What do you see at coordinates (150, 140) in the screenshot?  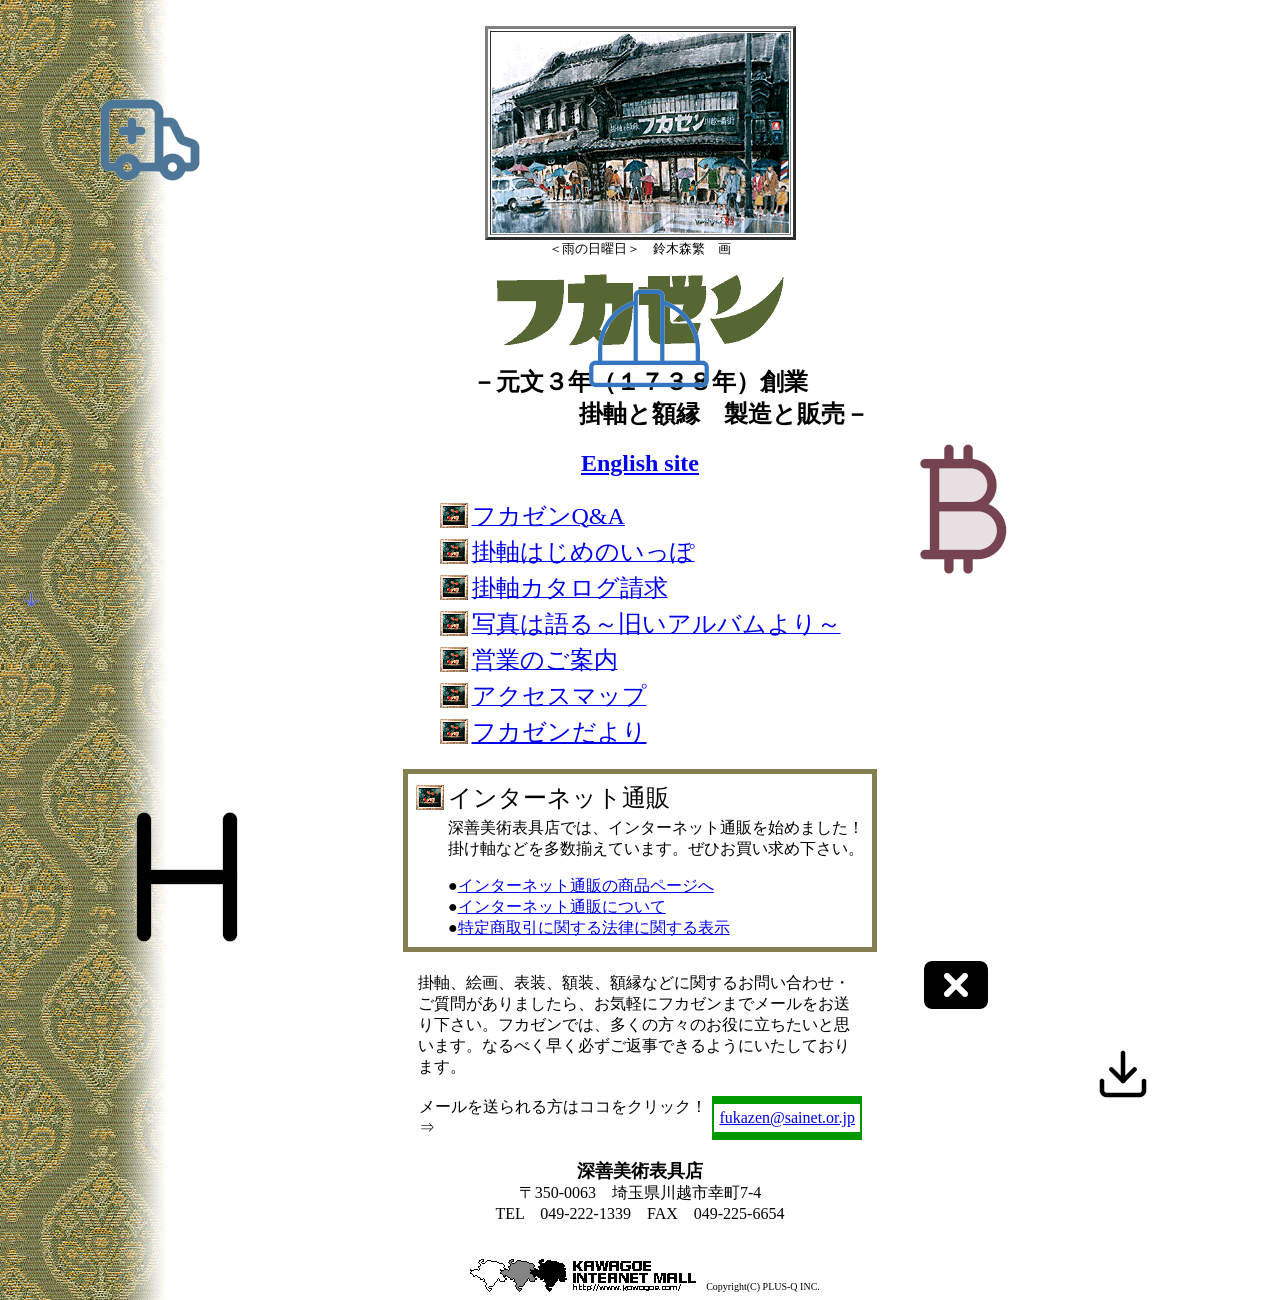 I see `access emergency medical services` at bounding box center [150, 140].